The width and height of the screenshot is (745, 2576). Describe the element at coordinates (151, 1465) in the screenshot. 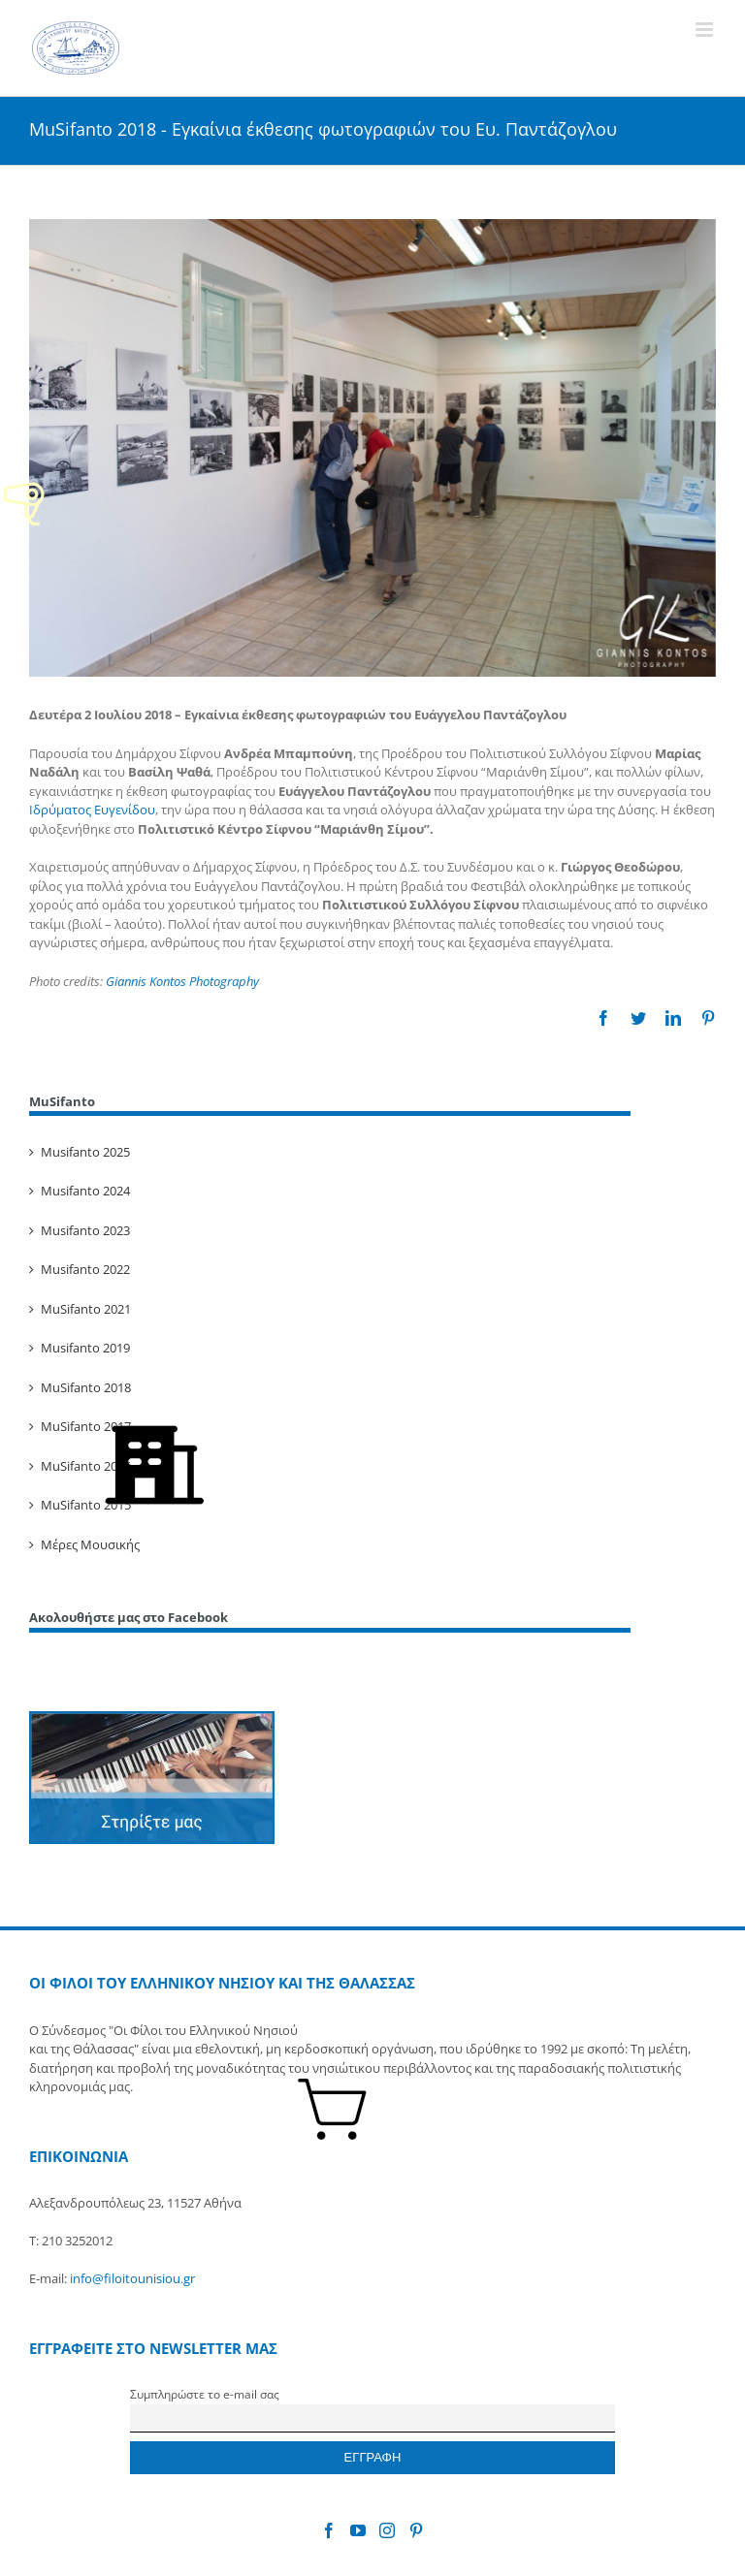

I see `view office or workplace location` at that location.